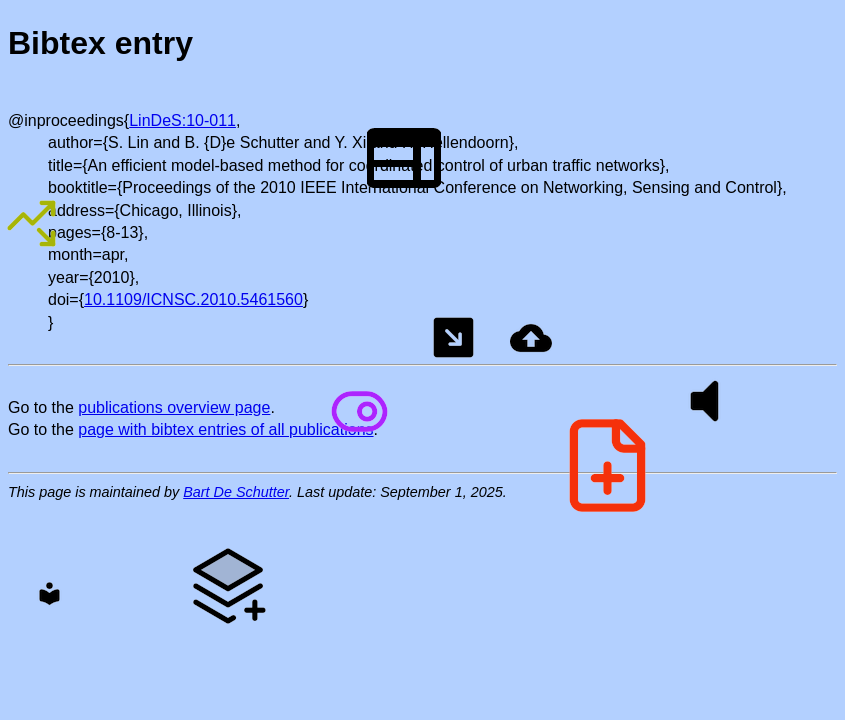 The image size is (845, 720). Describe the element at coordinates (607, 465) in the screenshot. I see `create a new file` at that location.